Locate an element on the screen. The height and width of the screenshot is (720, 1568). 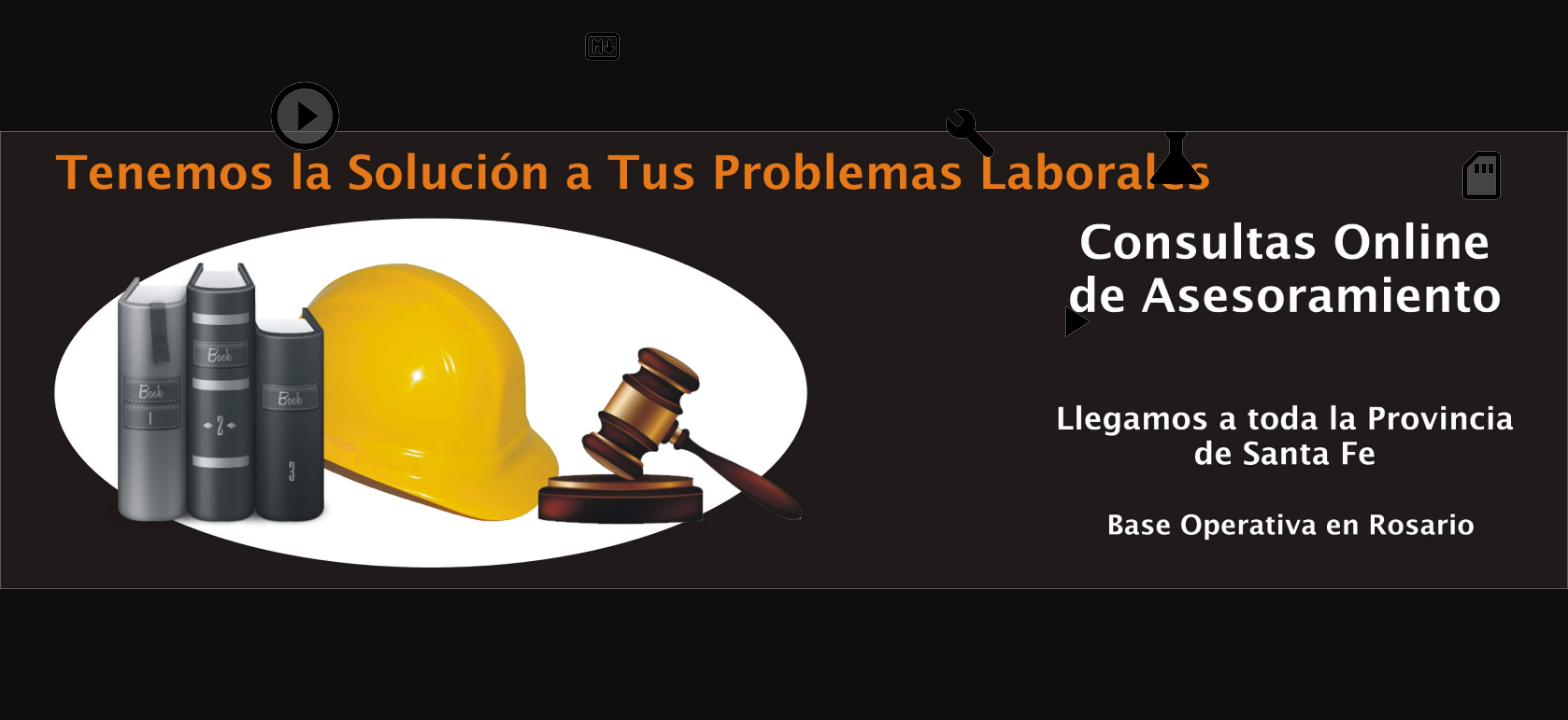
access SD card storage is located at coordinates (1481, 175).